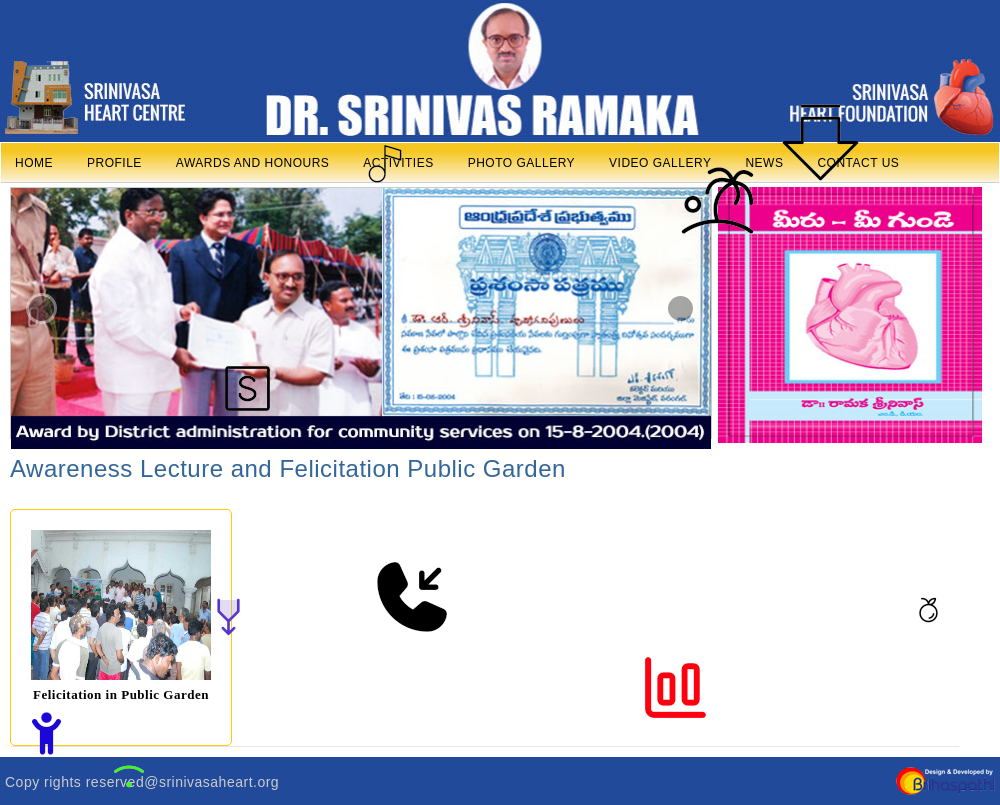 This screenshot has width=1000, height=805. Describe the element at coordinates (129, 759) in the screenshot. I see `indicates weak wifi signal strength` at that location.